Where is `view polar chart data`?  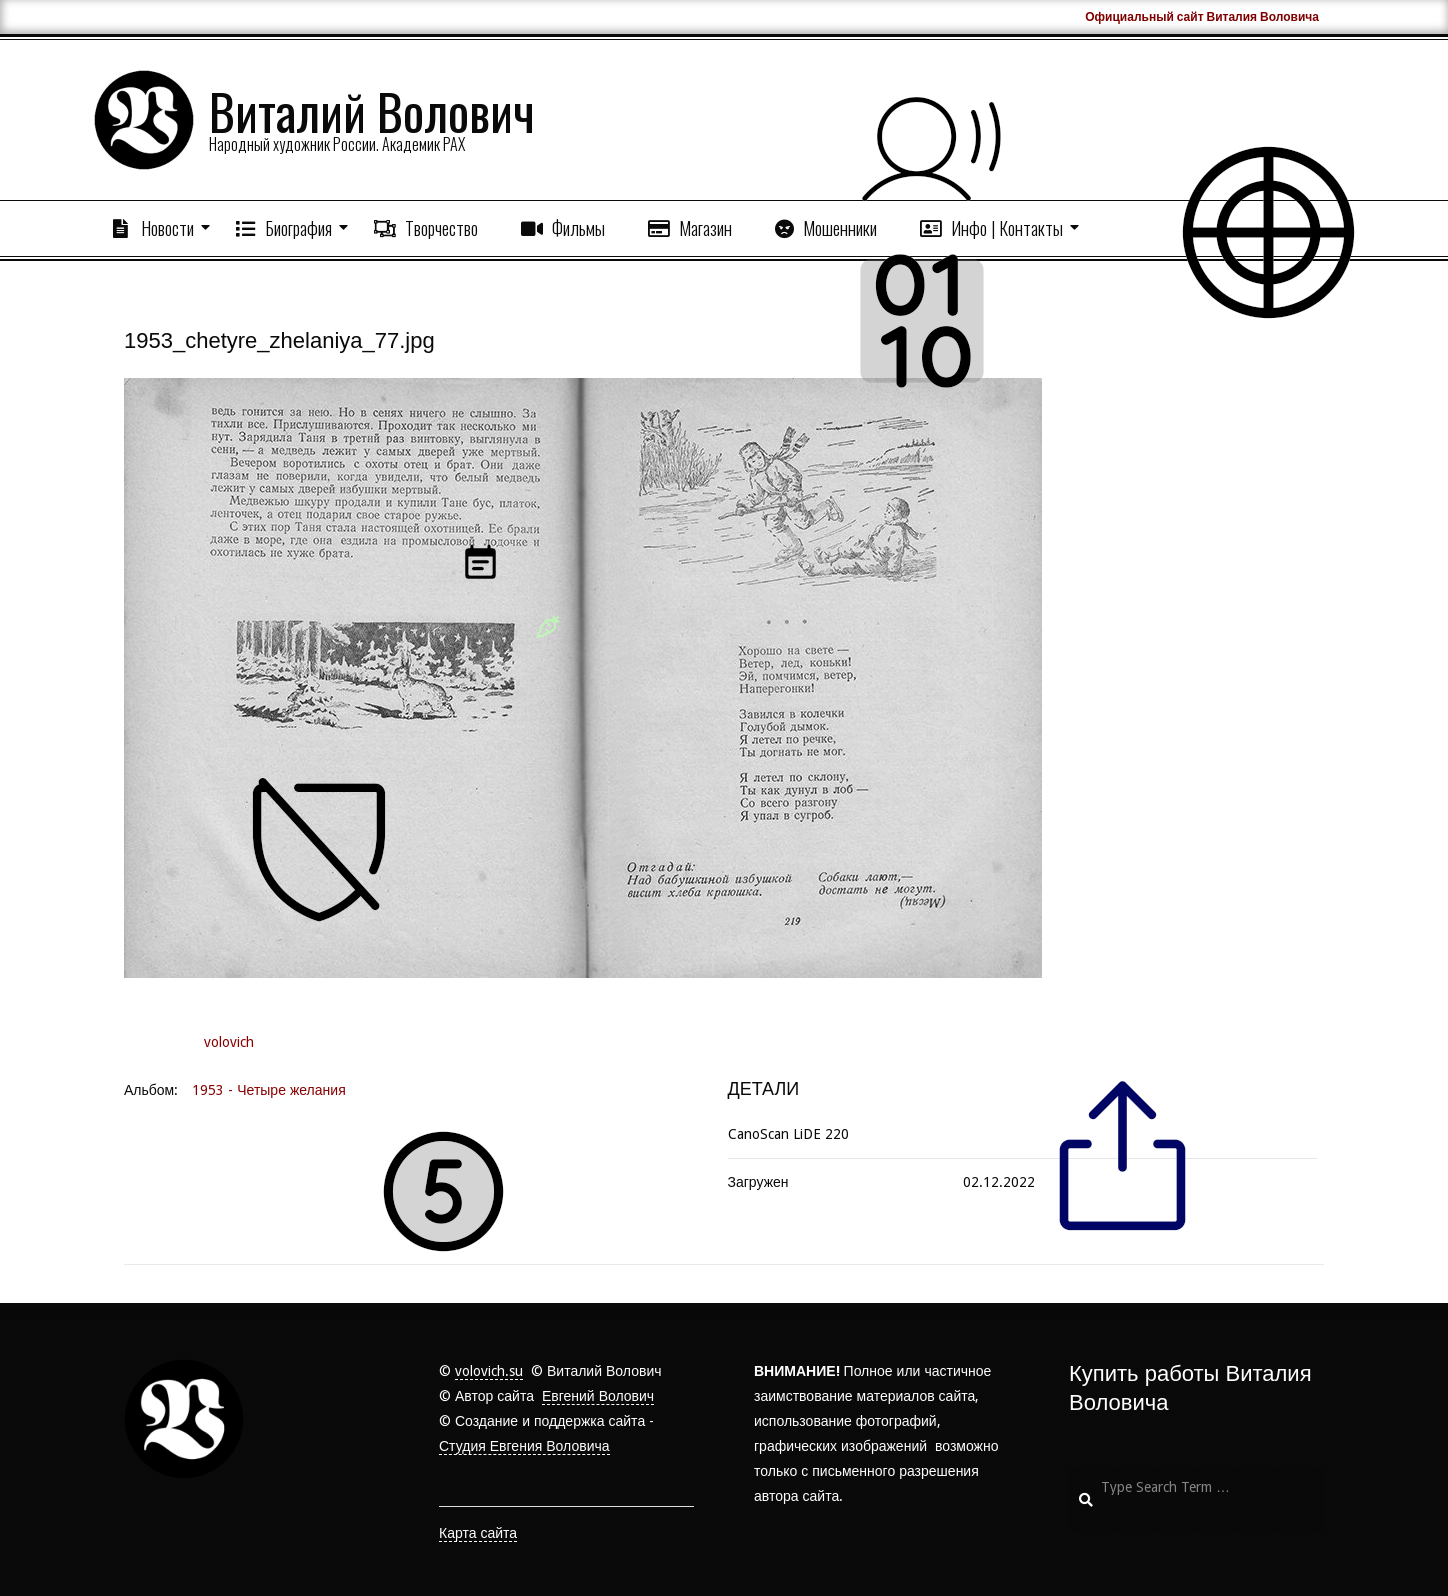 view polar chart data is located at coordinates (1268, 232).